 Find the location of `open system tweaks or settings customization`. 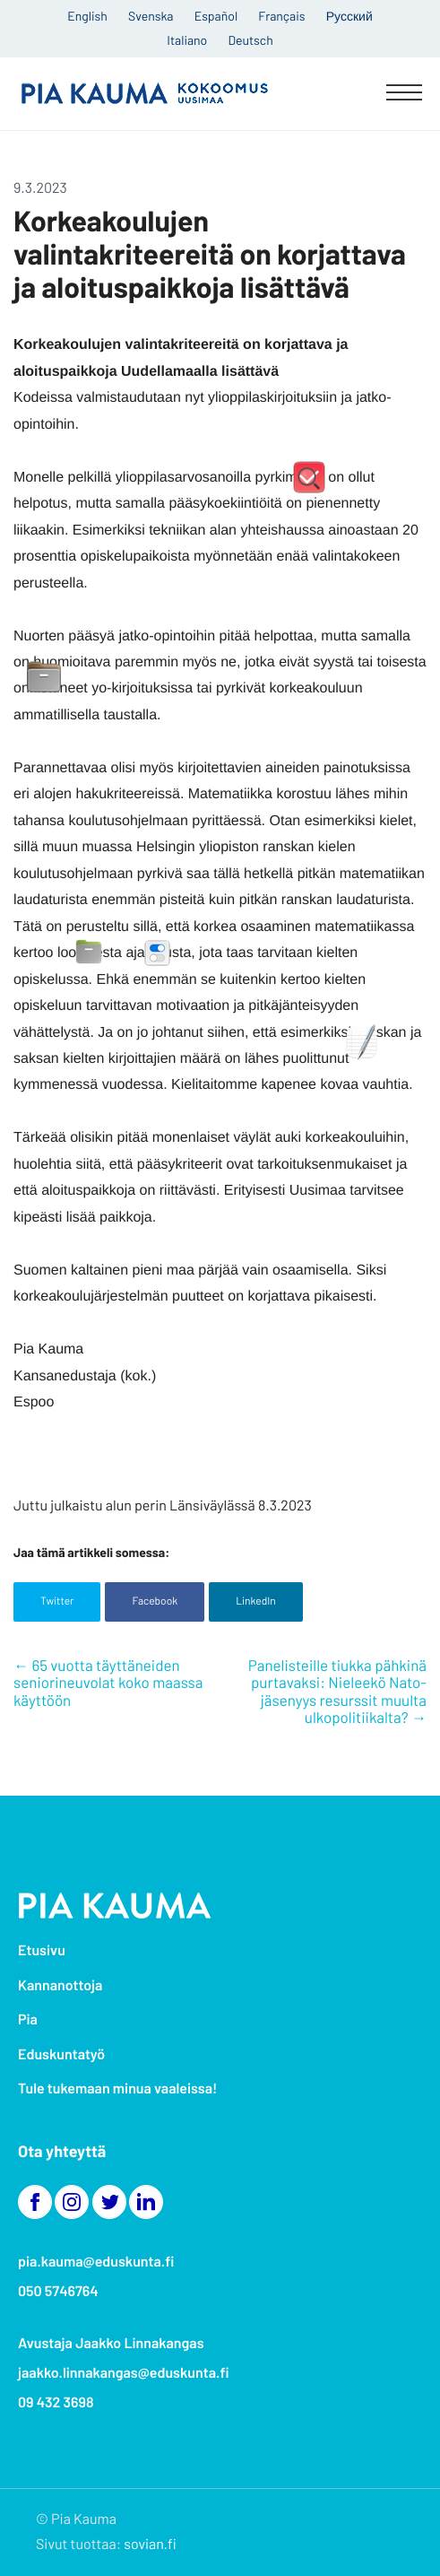

open system tweaks or settings customization is located at coordinates (157, 953).